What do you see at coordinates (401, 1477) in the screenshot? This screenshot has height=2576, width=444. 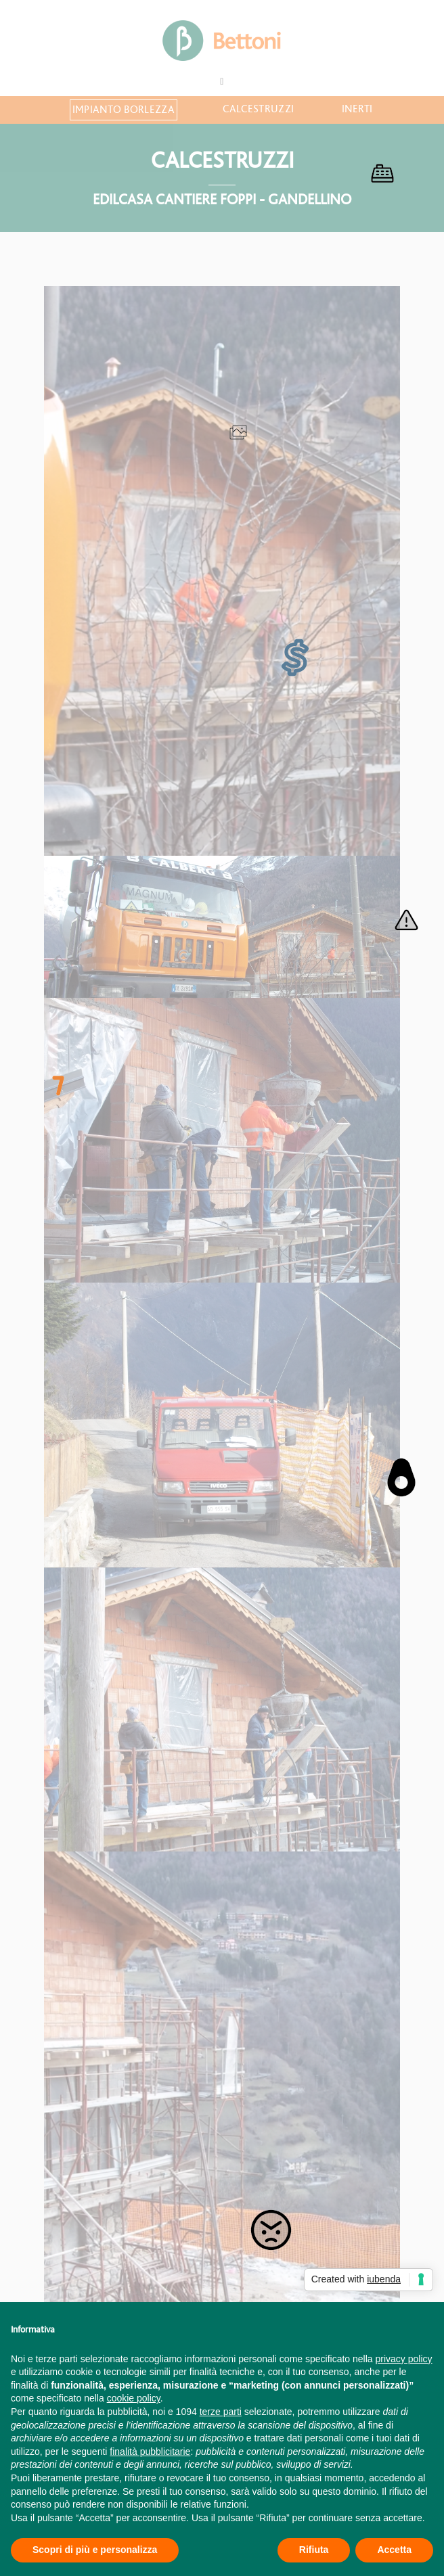 I see `indicates vegetarian or vegan food options` at bounding box center [401, 1477].